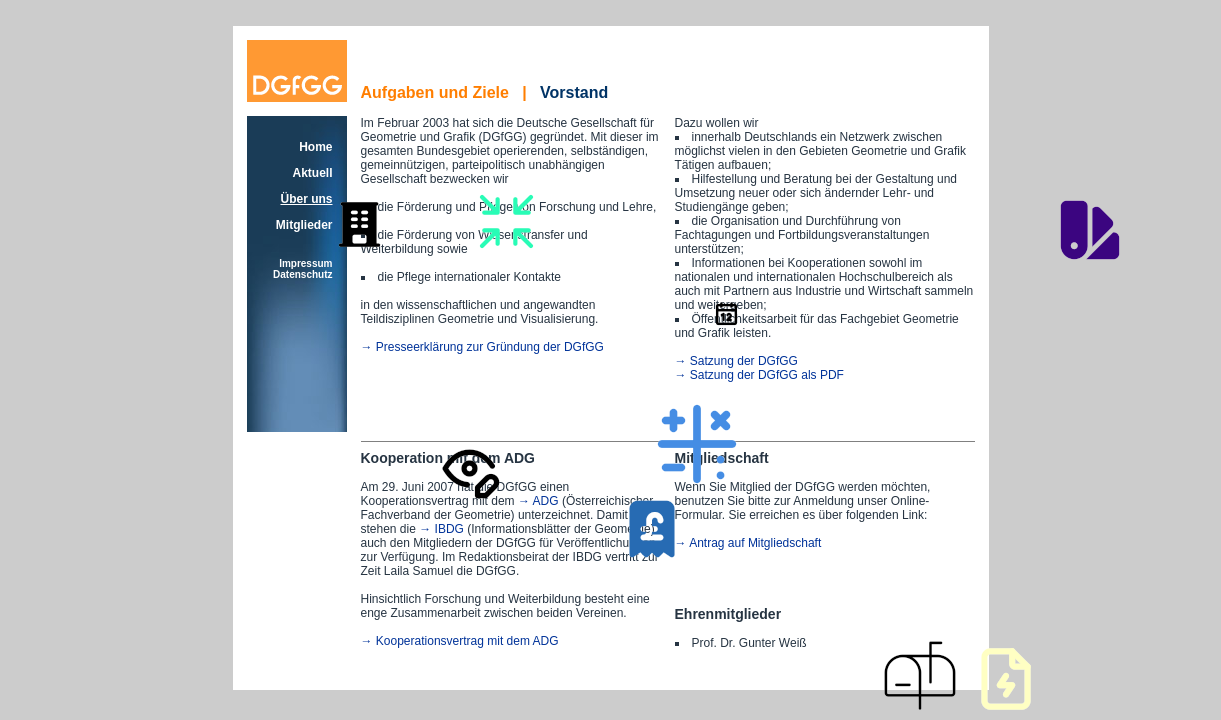  What do you see at coordinates (697, 444) in the screenshot?
I see `open calculator or math tools` at bounding box center [697, 444].